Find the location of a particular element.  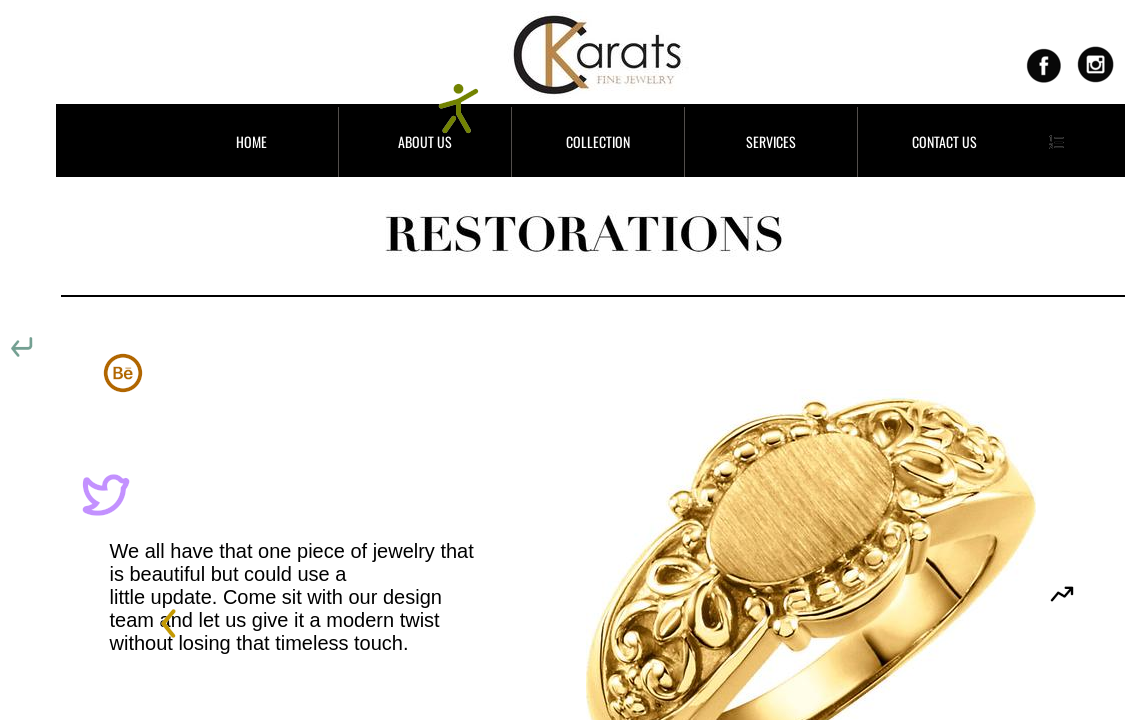

view trending or popular content is located at coordinates (1062, 594).